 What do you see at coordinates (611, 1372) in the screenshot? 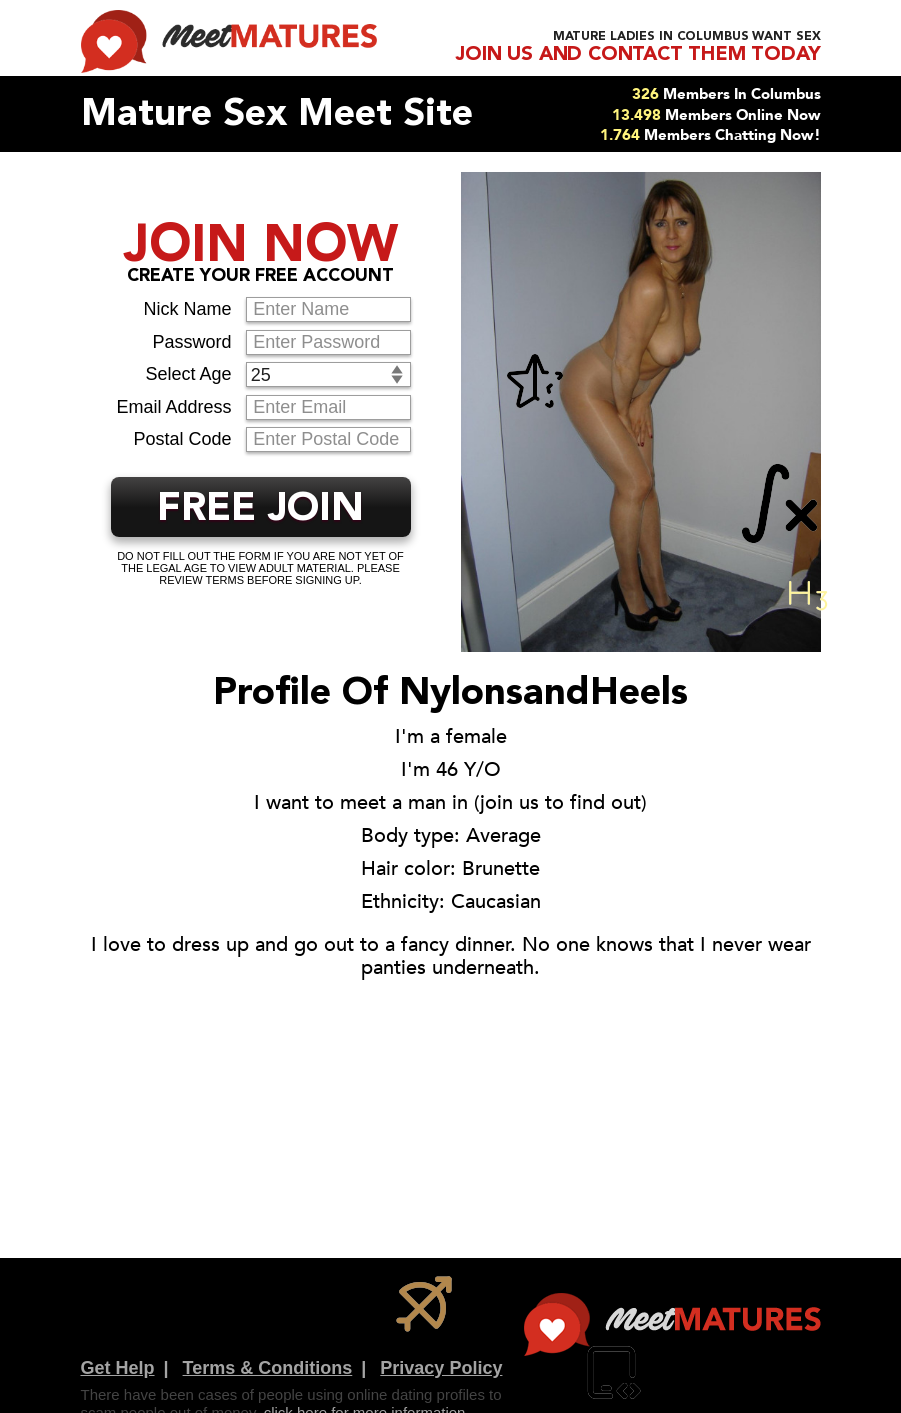
I see `access code editor on tablet device` at bounding box center [611, 1372].